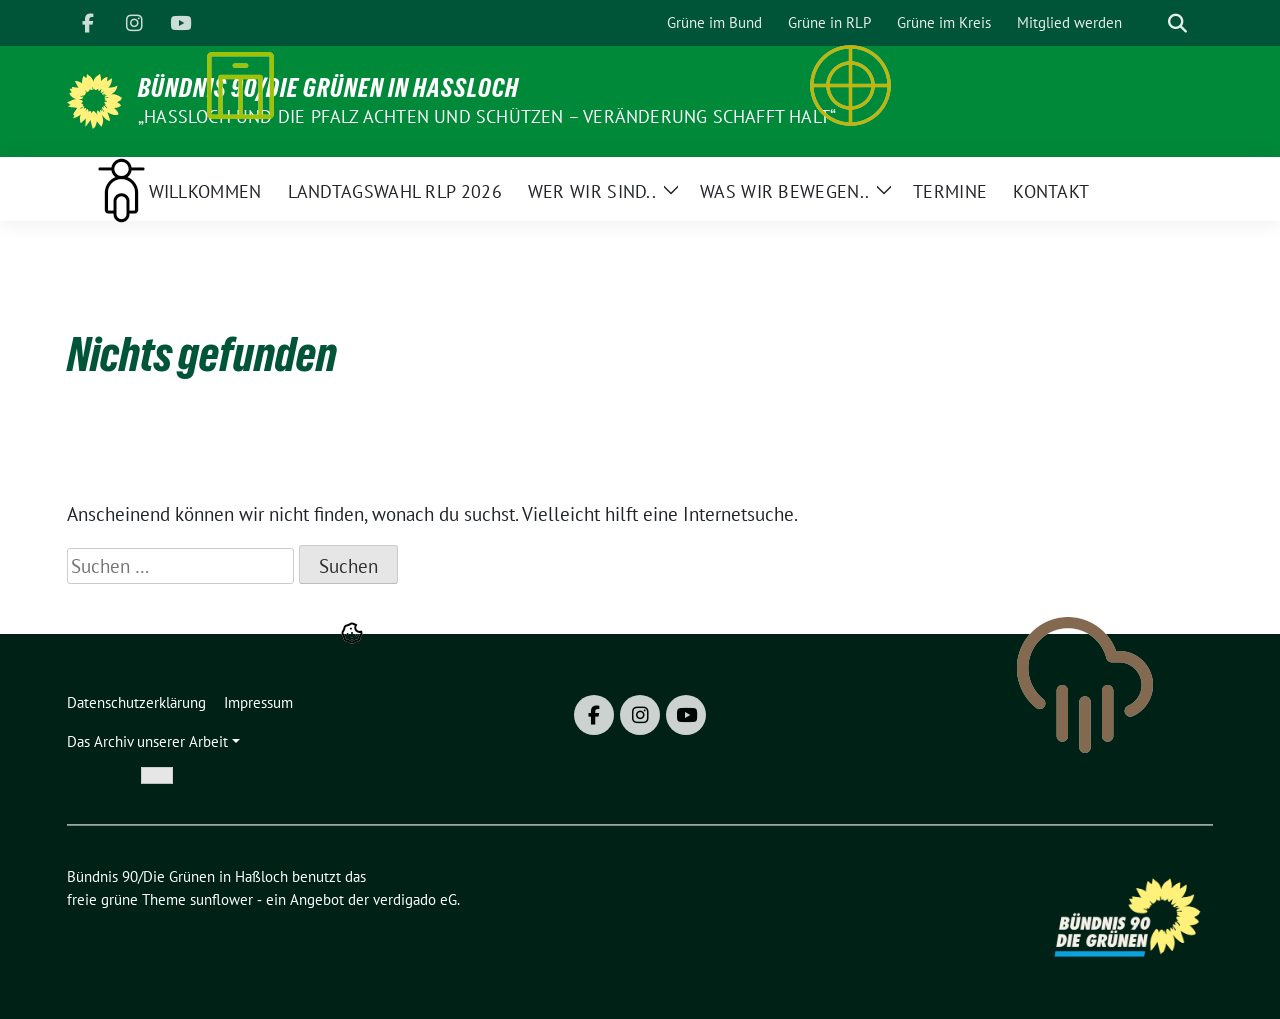 Image resolution: width=1280 pixels, height=1019 pixels. Describe the element at coordinates (121, 190) in the screenshot. I see `select moped or scooter as transportation mode` at that location.